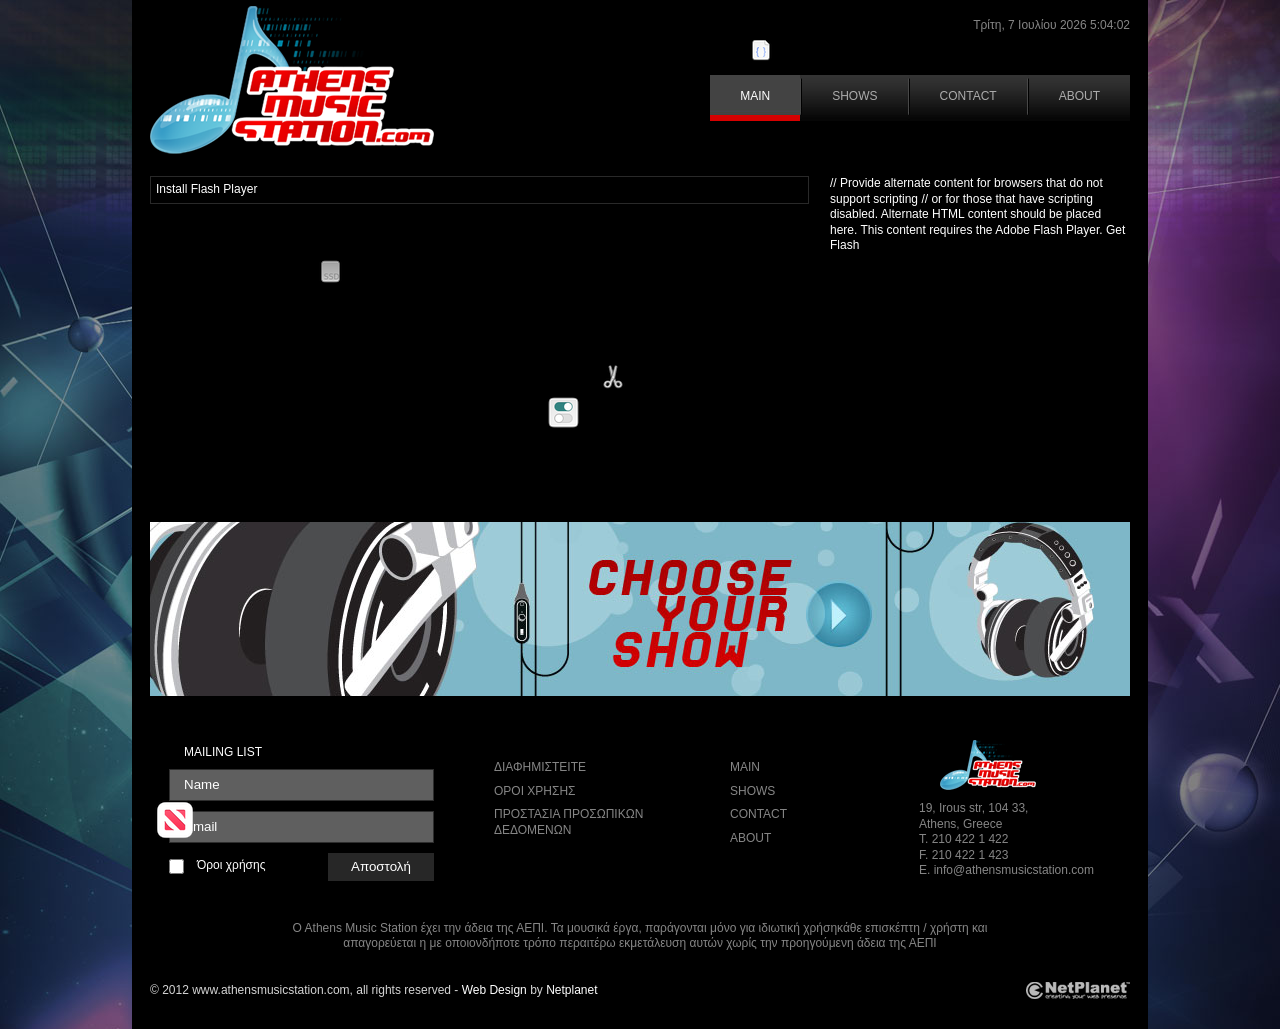  I want to click on cut selected content to clipboard, so click(613, 377).